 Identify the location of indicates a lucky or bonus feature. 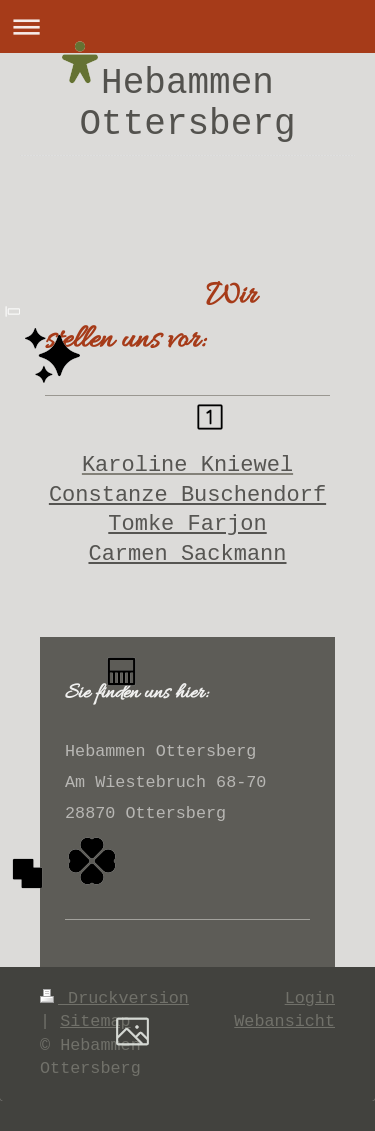
(92, 861).